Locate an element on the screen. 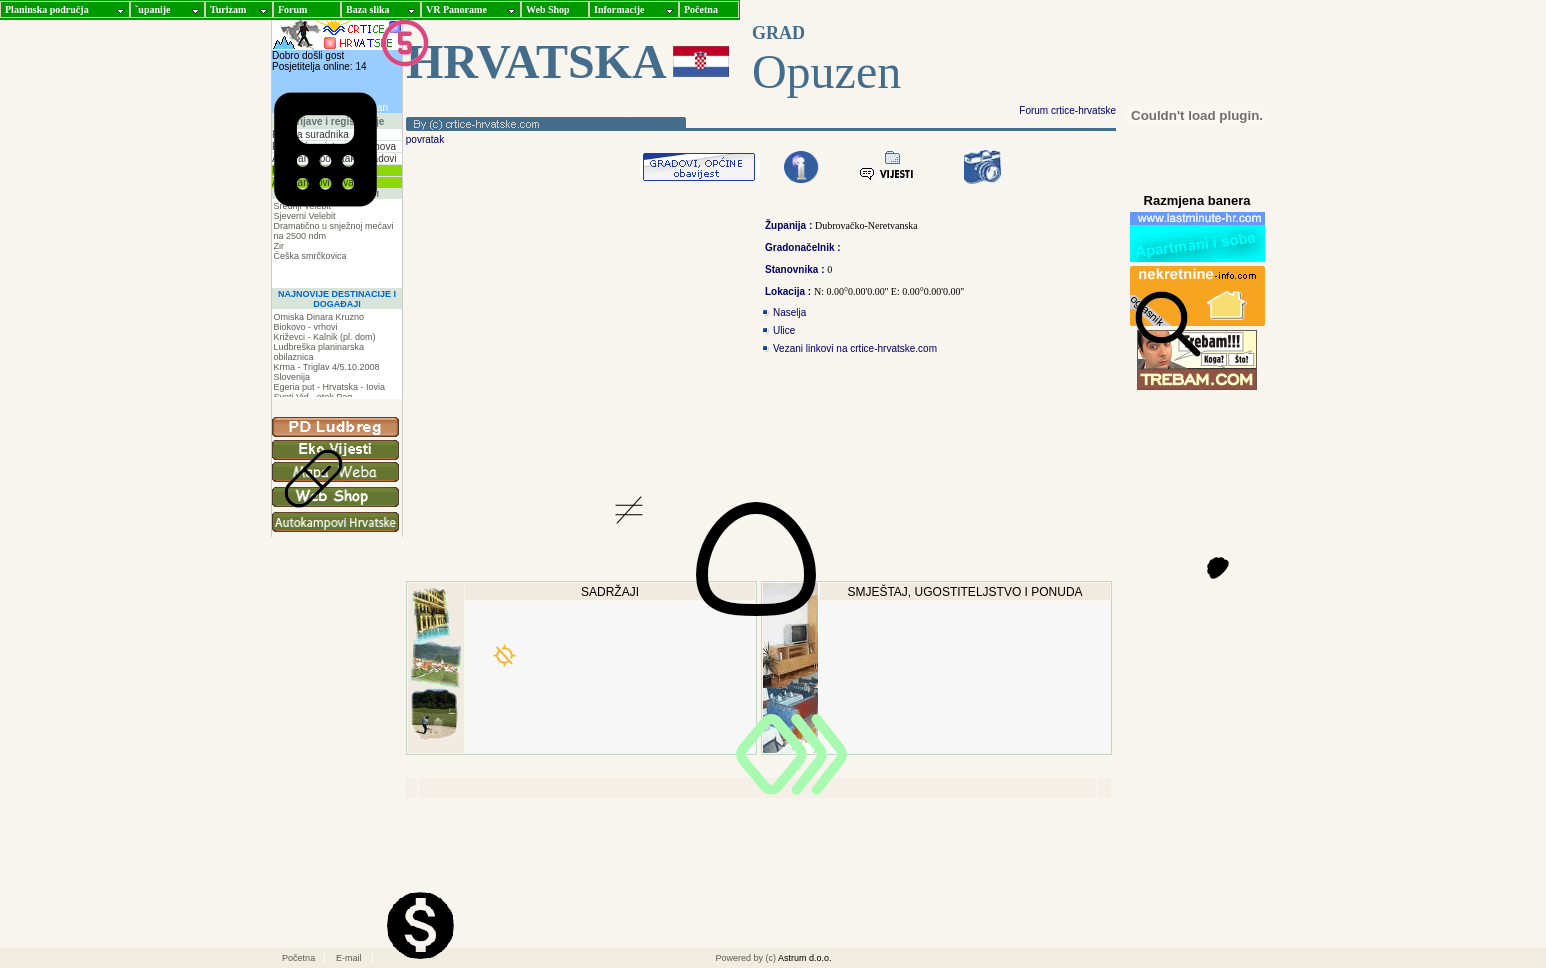 The width and height of the screenshot is (1546, 968). location services disabled is located at coordinates (504, 655).